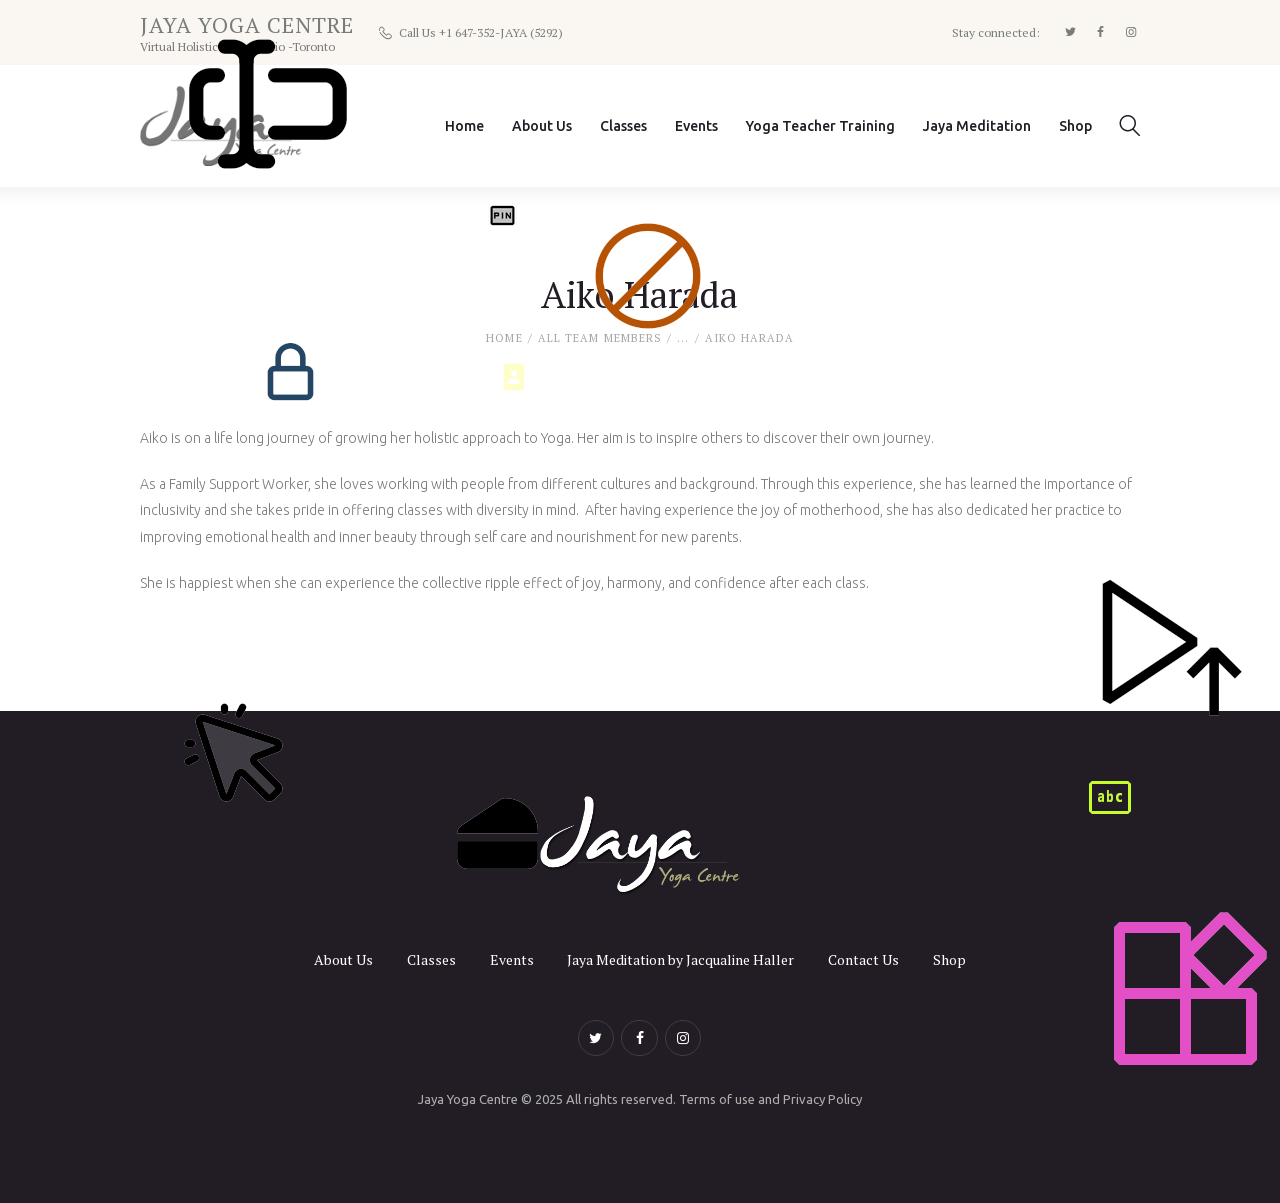  What do you see at coordinates (268, 104) in the screenshot?
I see `tap to enter text in this field` at bounding box center [268, 104].